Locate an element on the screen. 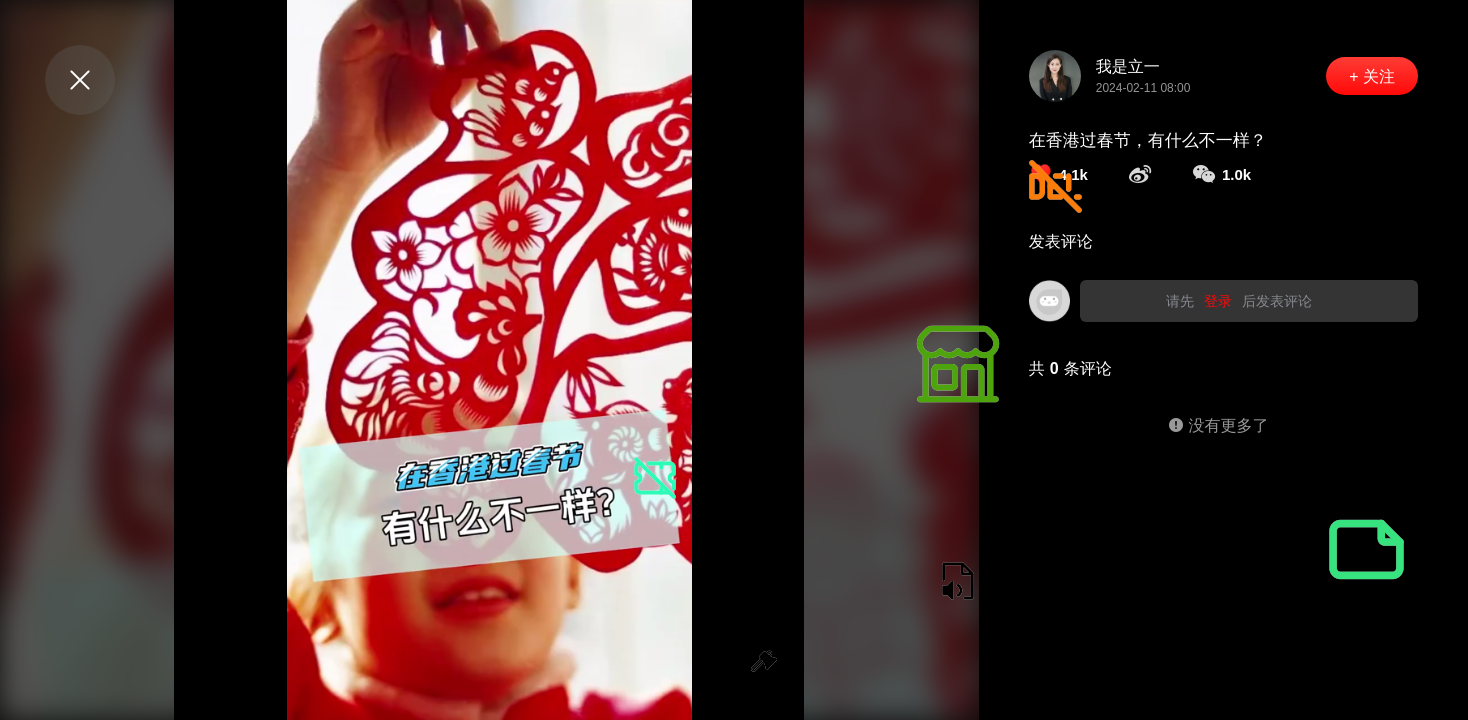  http delete request disabled or unavailable is located at coordinates (1055, 186).